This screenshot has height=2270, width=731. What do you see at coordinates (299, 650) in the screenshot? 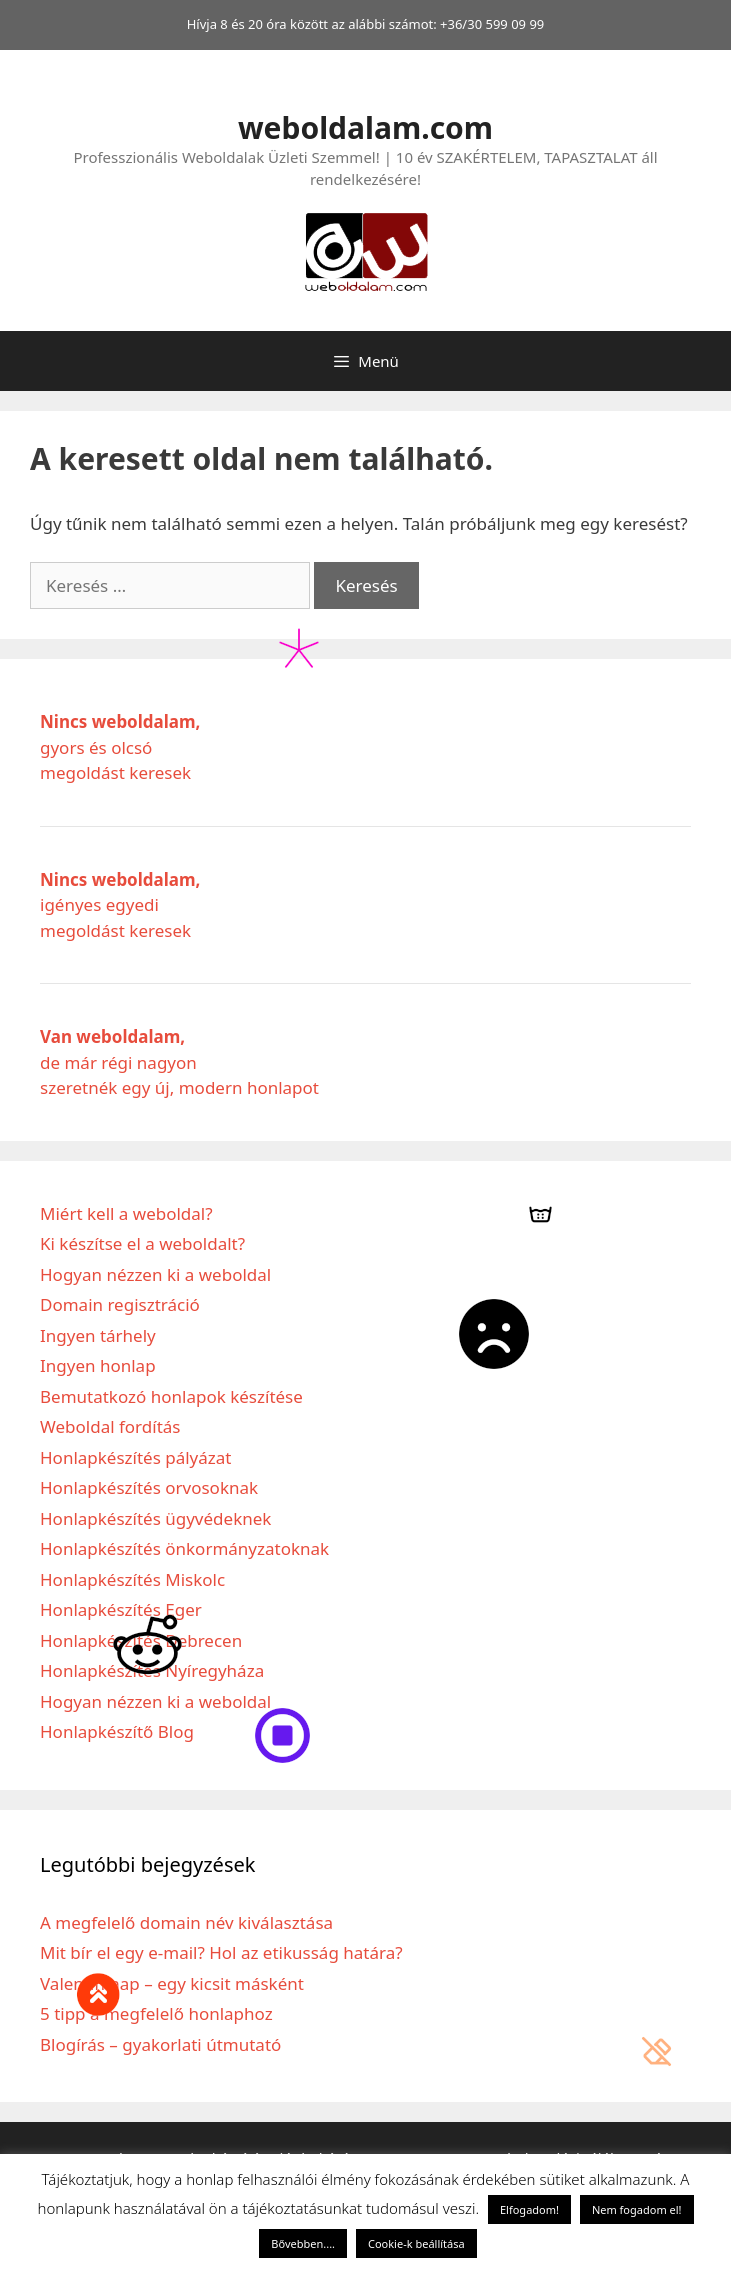
I see `indicates a required field in a form` at bounding box center [299, 650].